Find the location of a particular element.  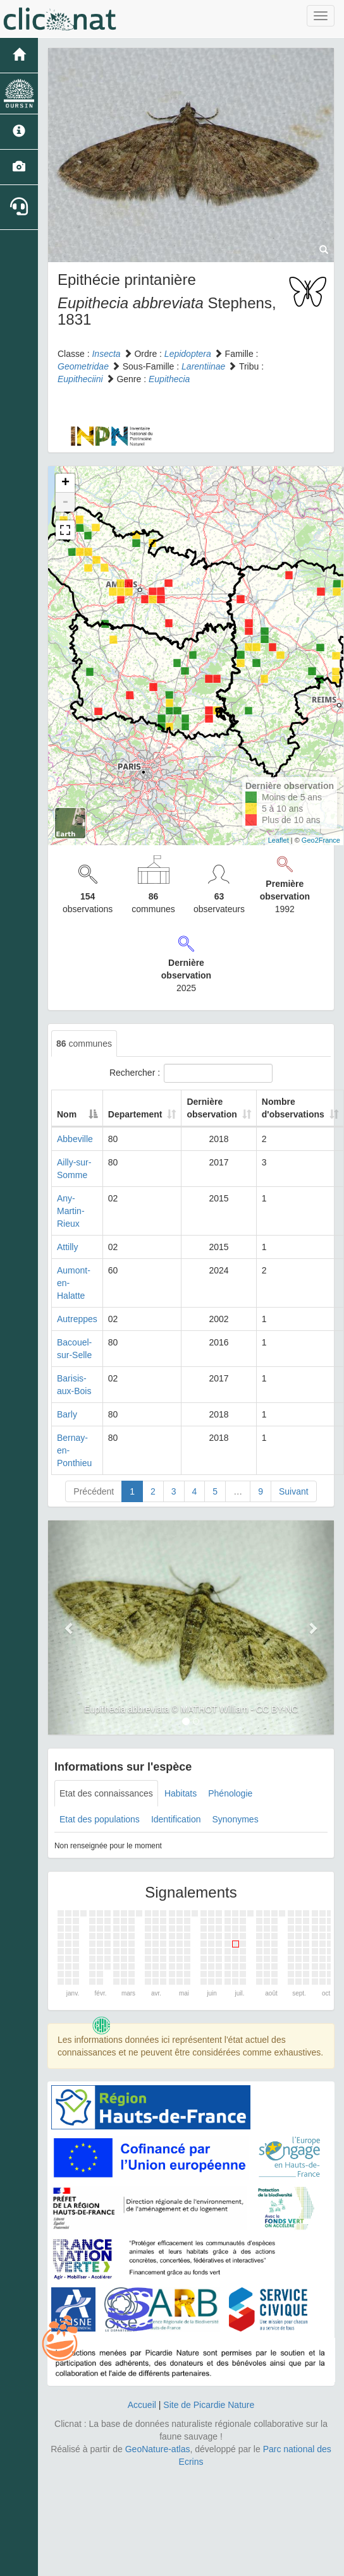

collect nectar or fruit rewards in-game is located at coordinates (59, 2338).